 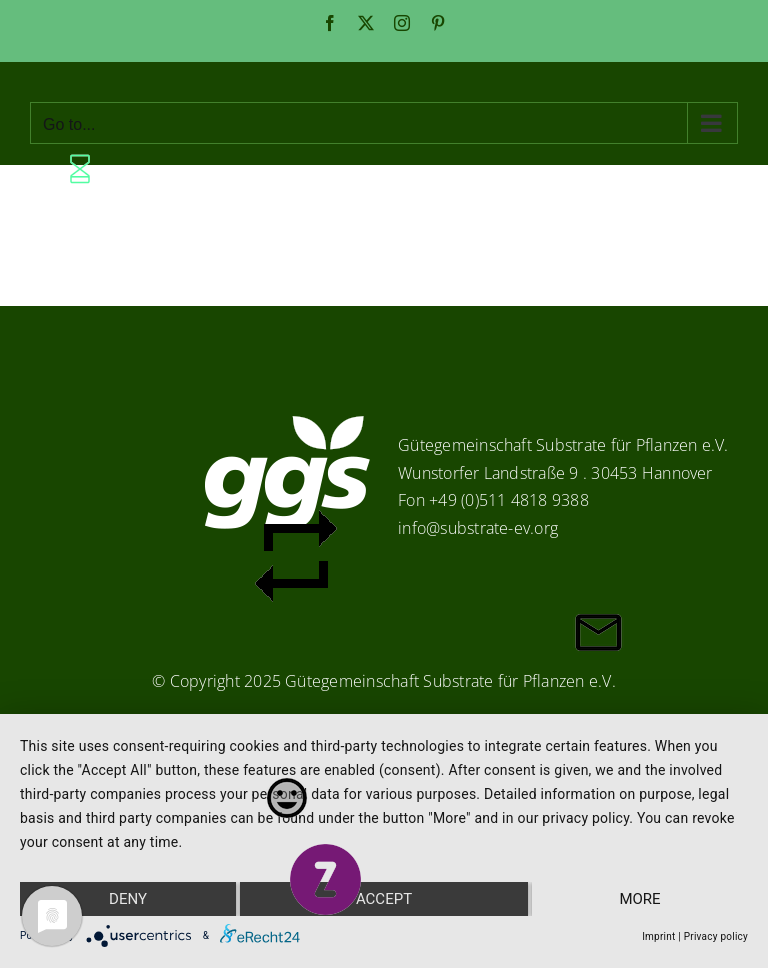 What do you see at coordinates (325, 879) in the screenshot?
I see `indicates a "Z" category or alphabetical section` at bounding box center [325, 879].